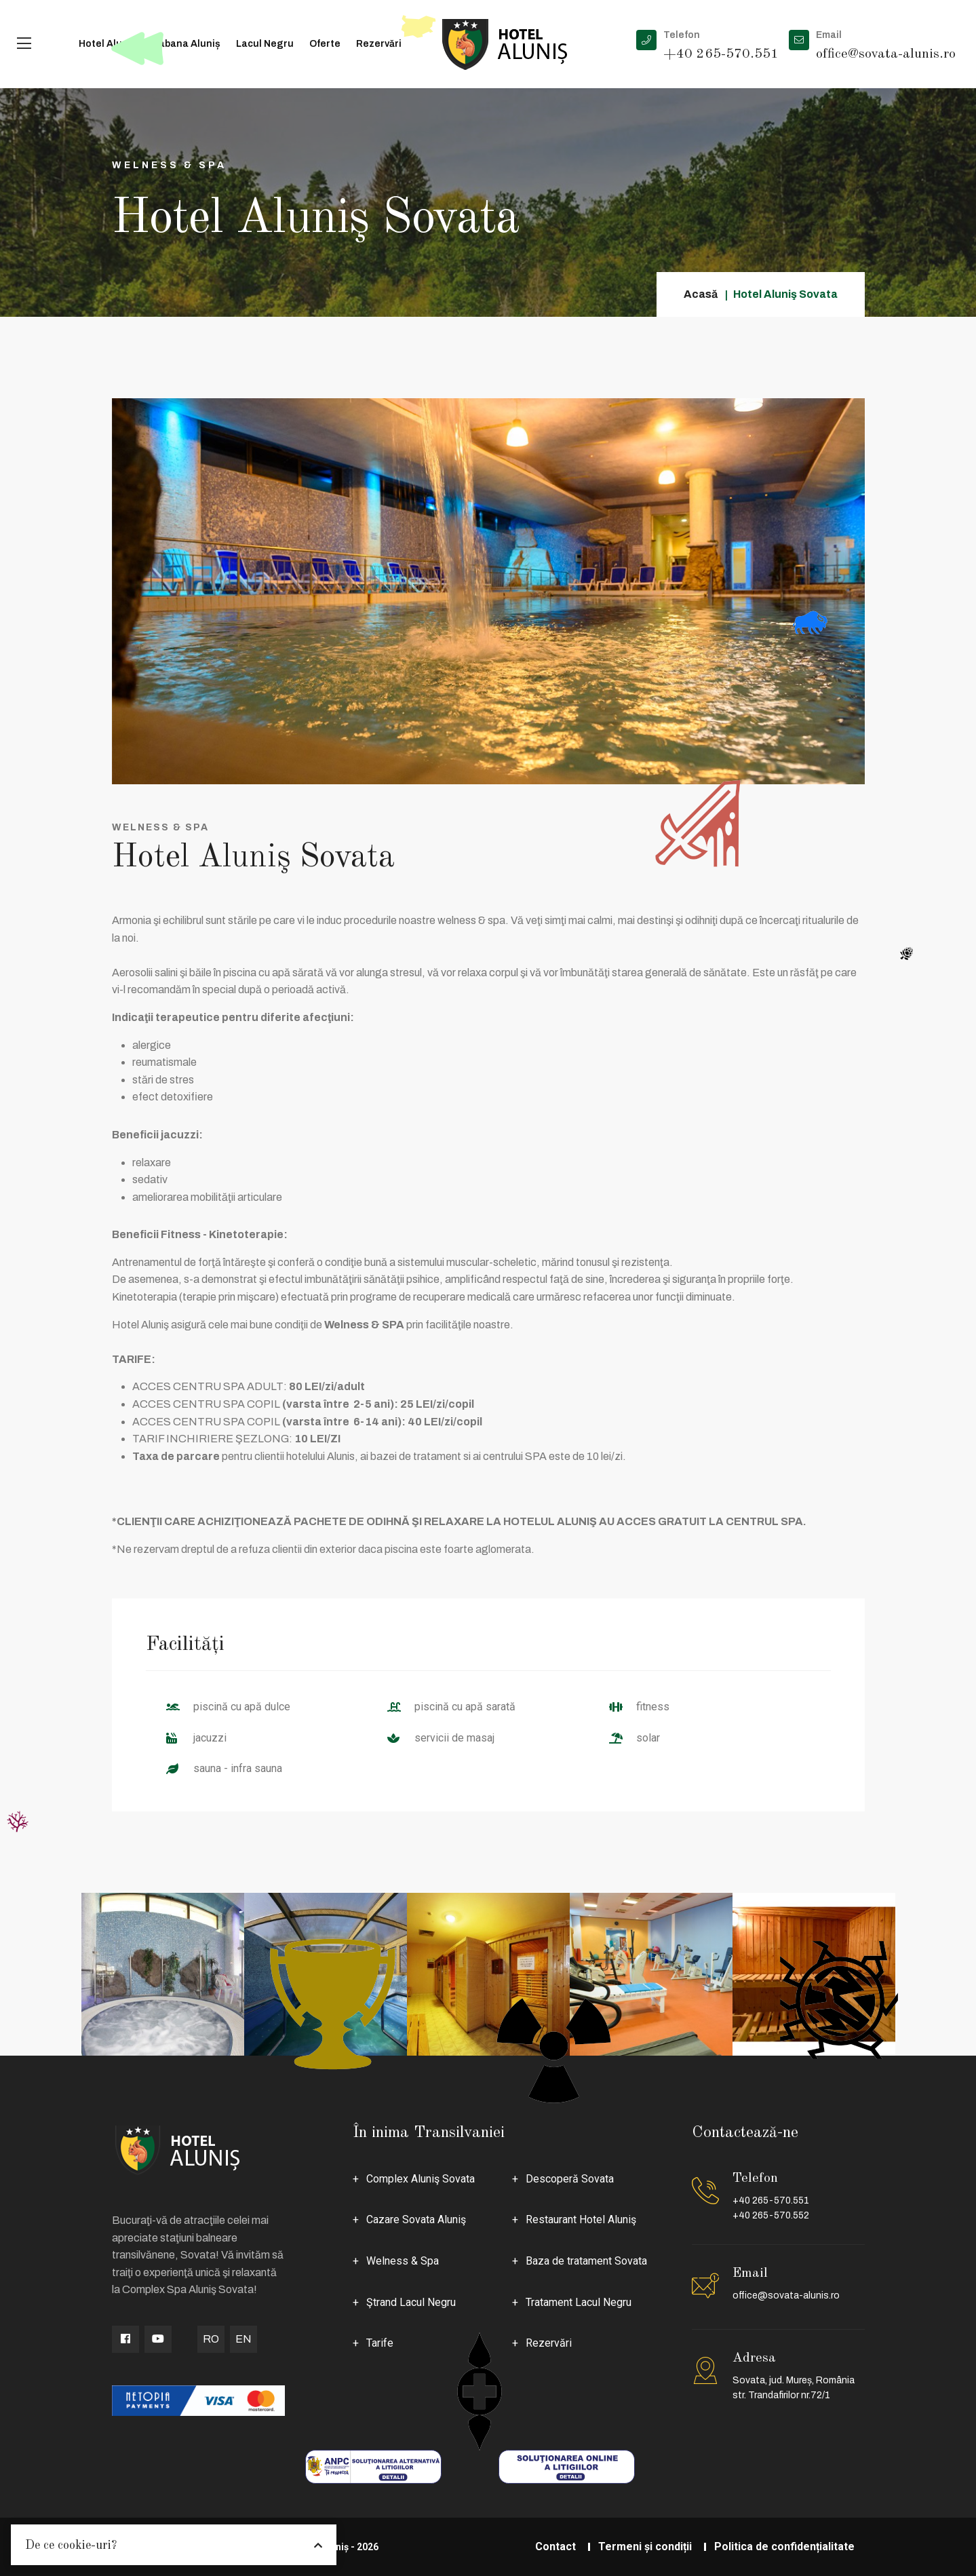  What do you see at coordinates (553, 2050) in the screenshot?
I see `indicates radioactive or hazardous material warning` at bounding box center [553, 2050].